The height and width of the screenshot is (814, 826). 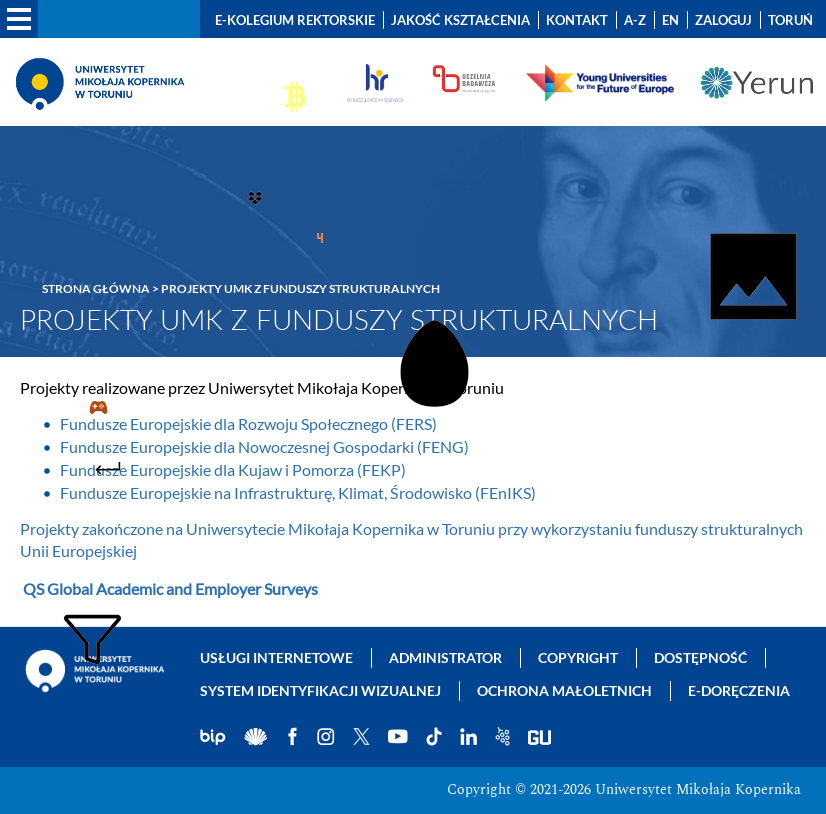 I want to click on indicates egg or egg-related content, so click(x=434, y=363).